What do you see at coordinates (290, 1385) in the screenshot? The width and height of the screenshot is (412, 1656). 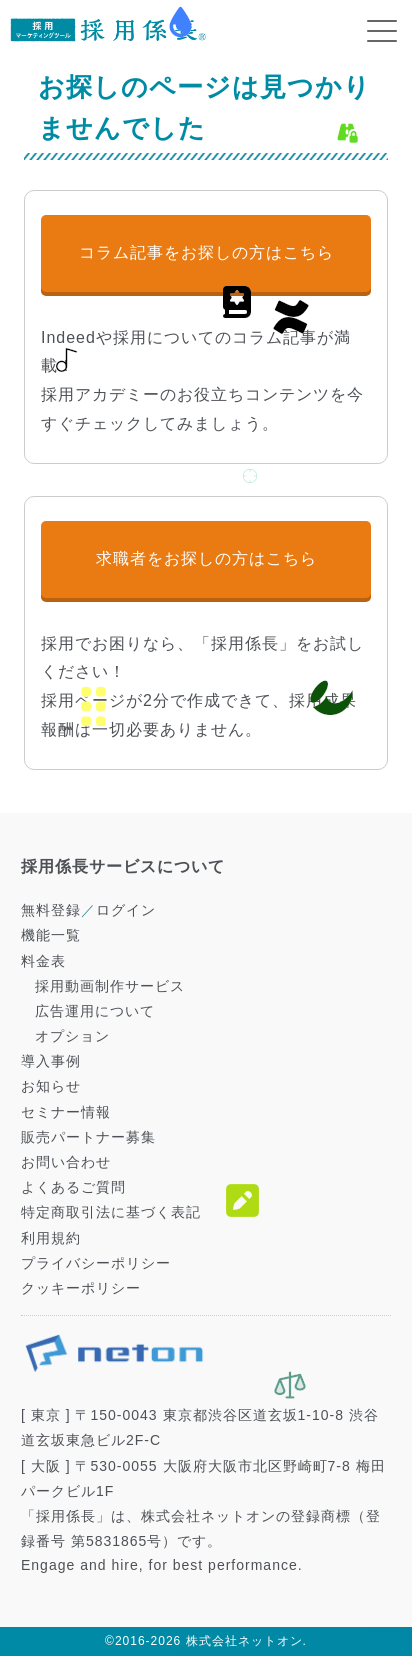 I see `access legal or terms of service information` at bounding box center [290, 1385].